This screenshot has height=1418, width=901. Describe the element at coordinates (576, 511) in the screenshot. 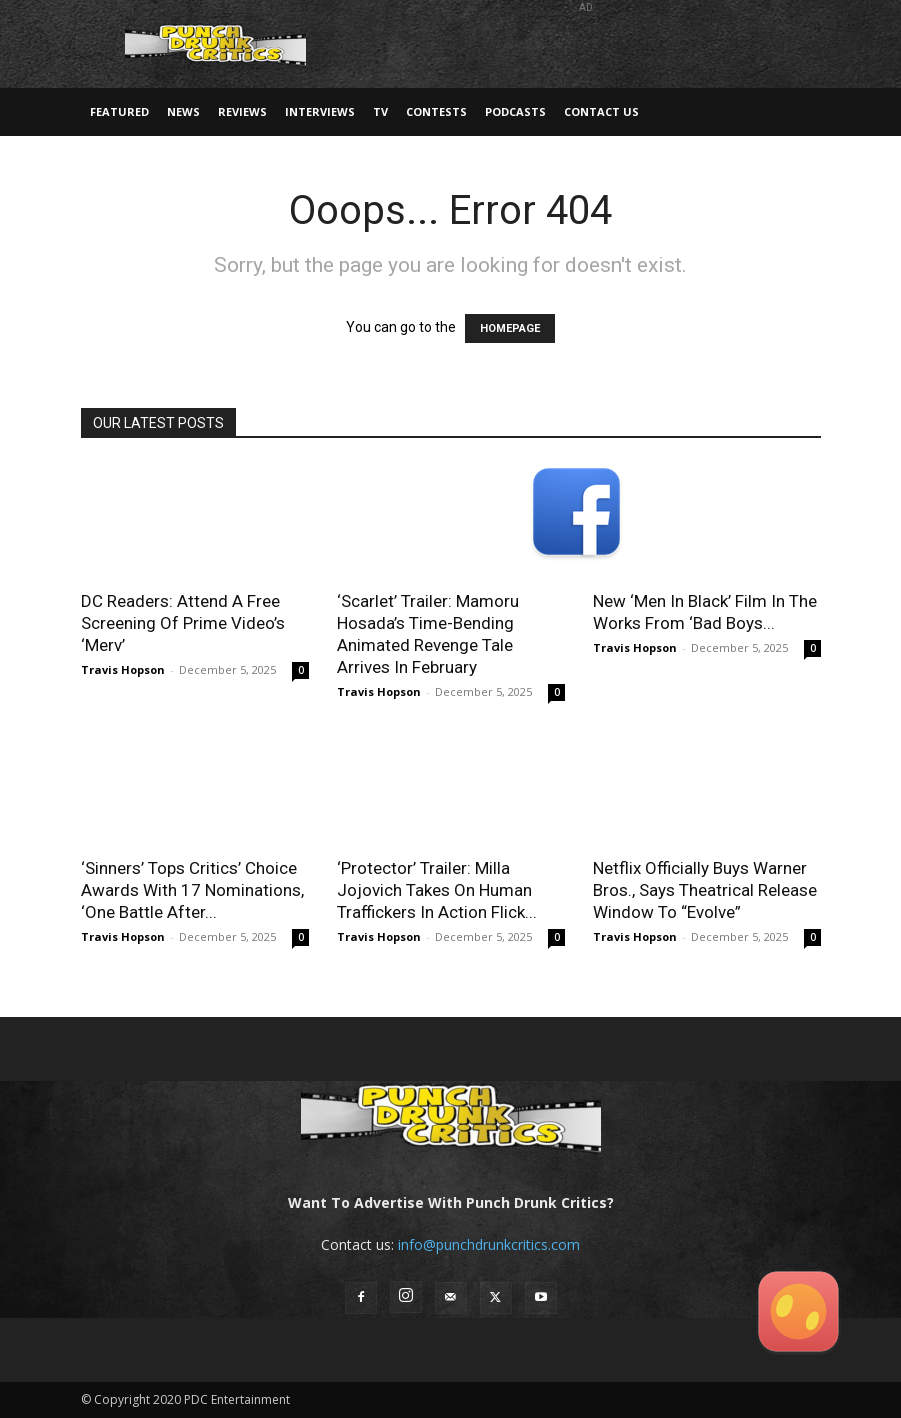

I see `open the Facebook app` at that location.